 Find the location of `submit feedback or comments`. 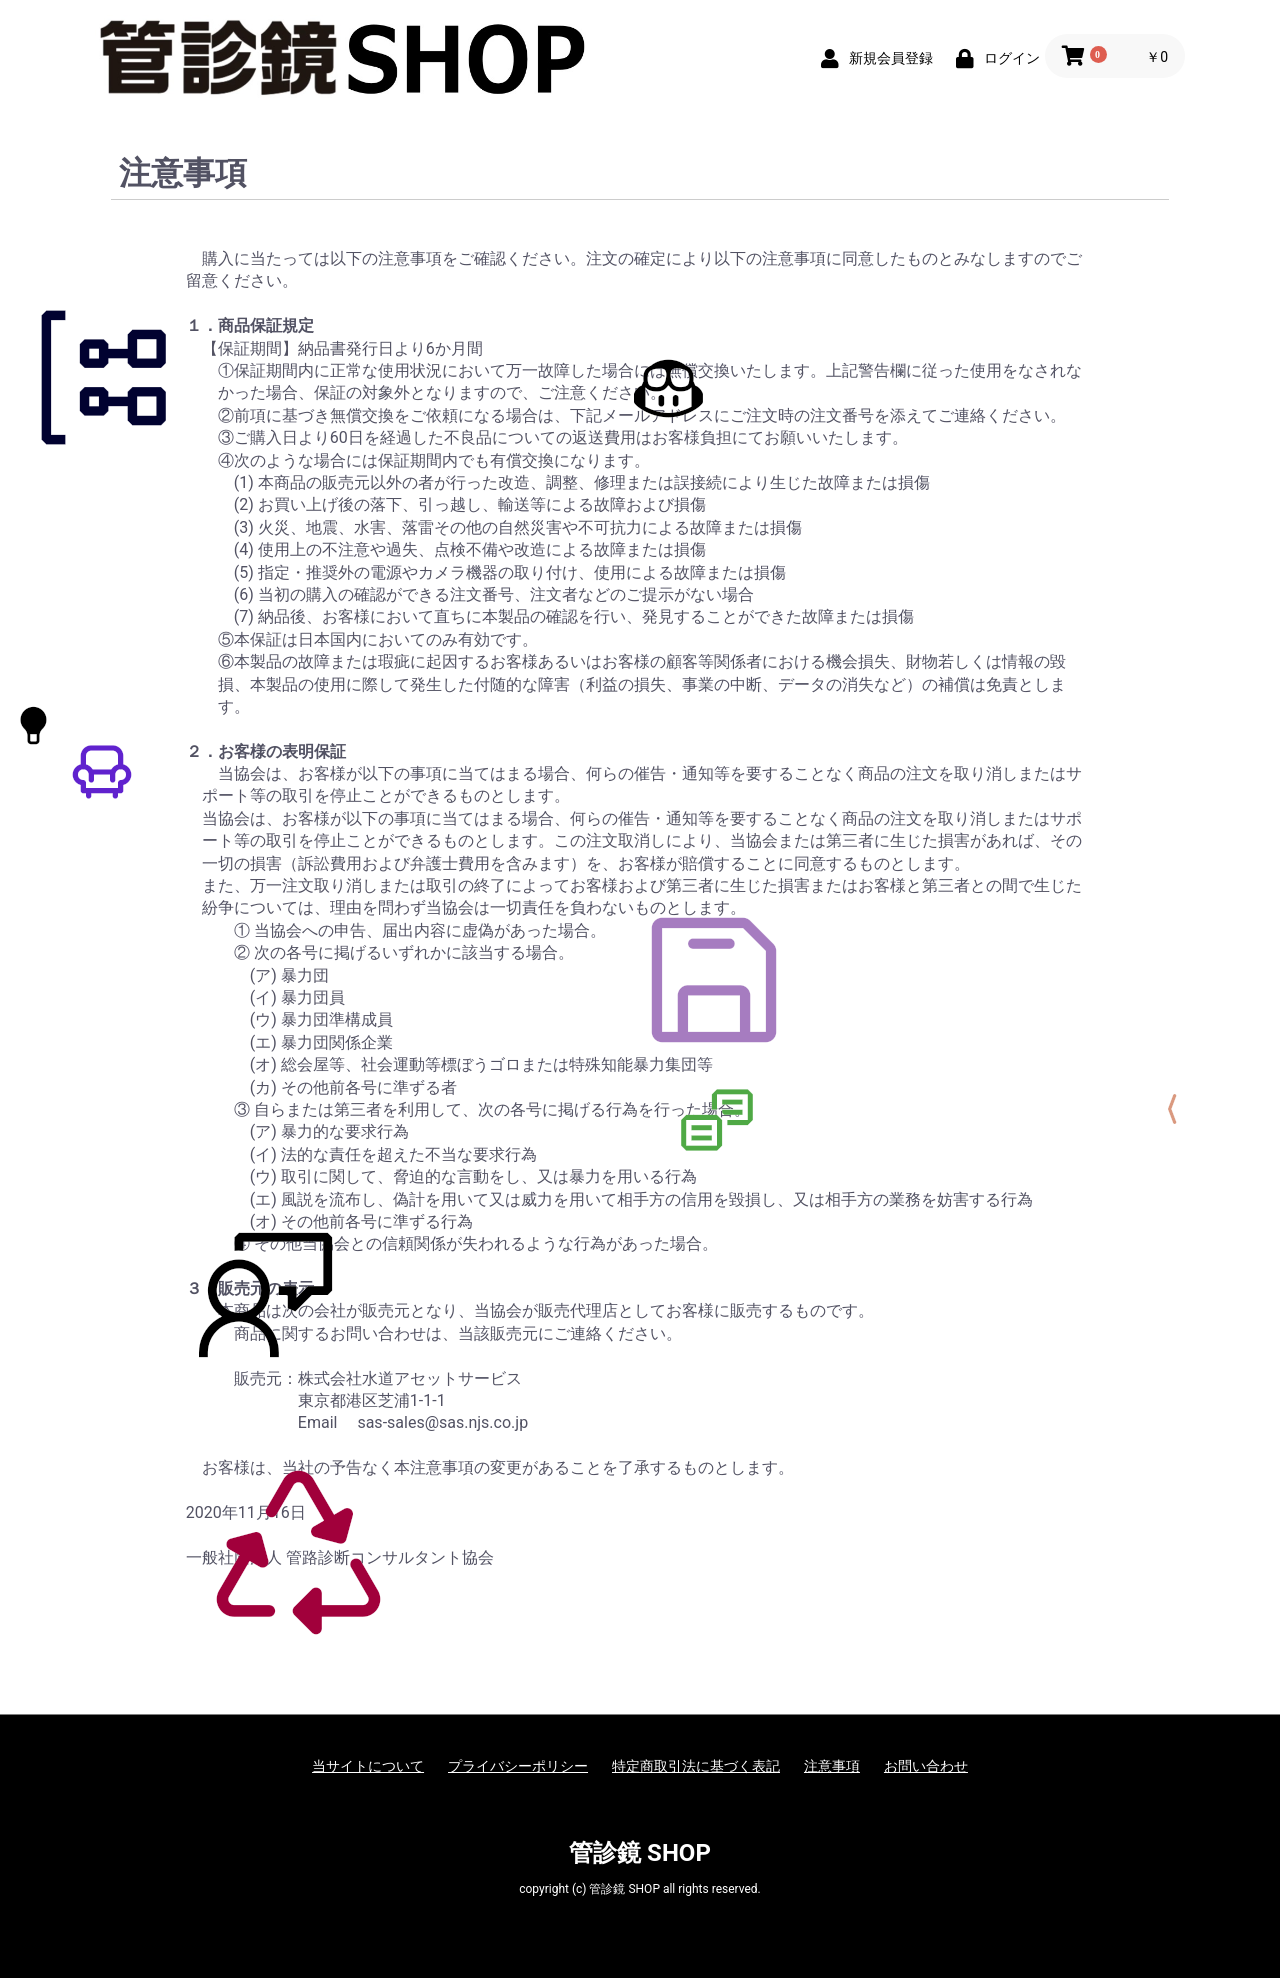

submit feedback or comments is located at coordinates (270, 1295).